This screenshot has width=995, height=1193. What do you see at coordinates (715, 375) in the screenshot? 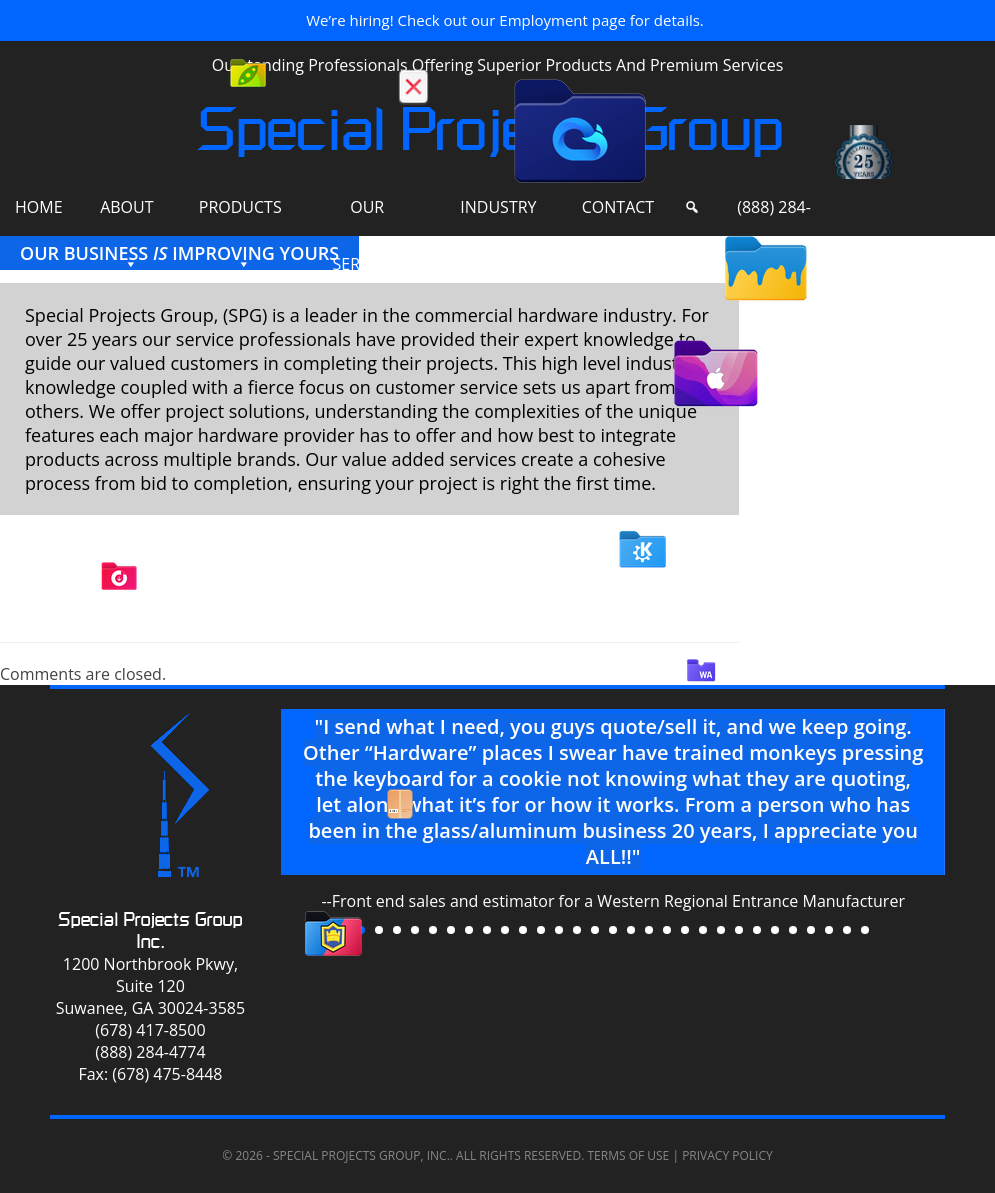
I see `open mac os monterey system folder` at bounding box center [715, 375].